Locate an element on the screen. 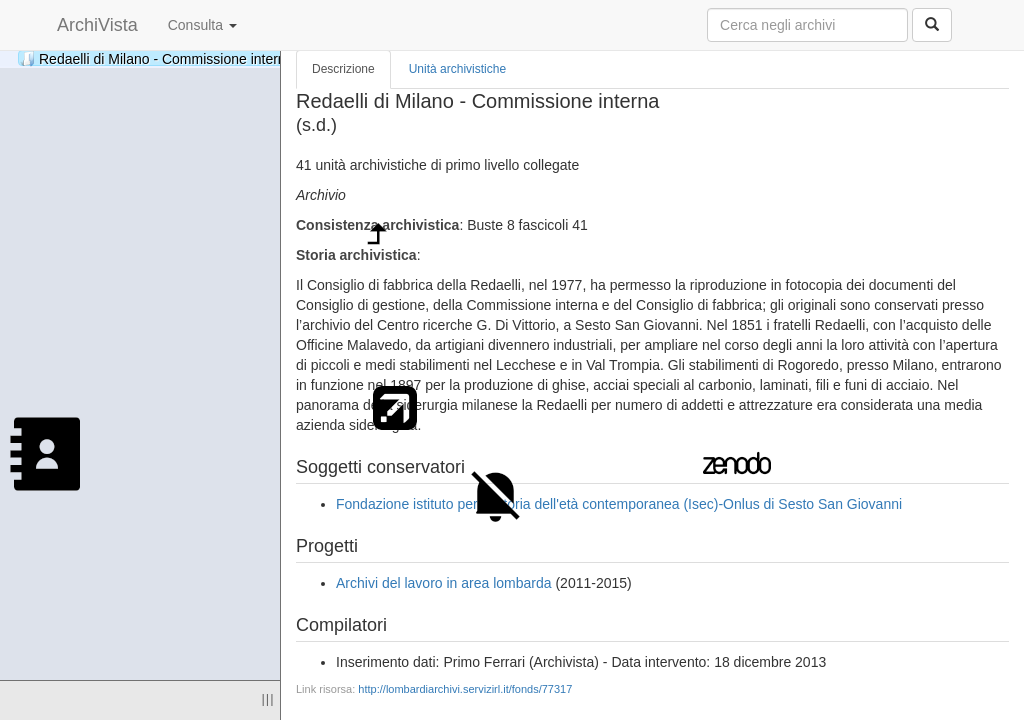 This screenshot has height=720, width=1024. turn right then continue forward is located at coordinates (377, 235).